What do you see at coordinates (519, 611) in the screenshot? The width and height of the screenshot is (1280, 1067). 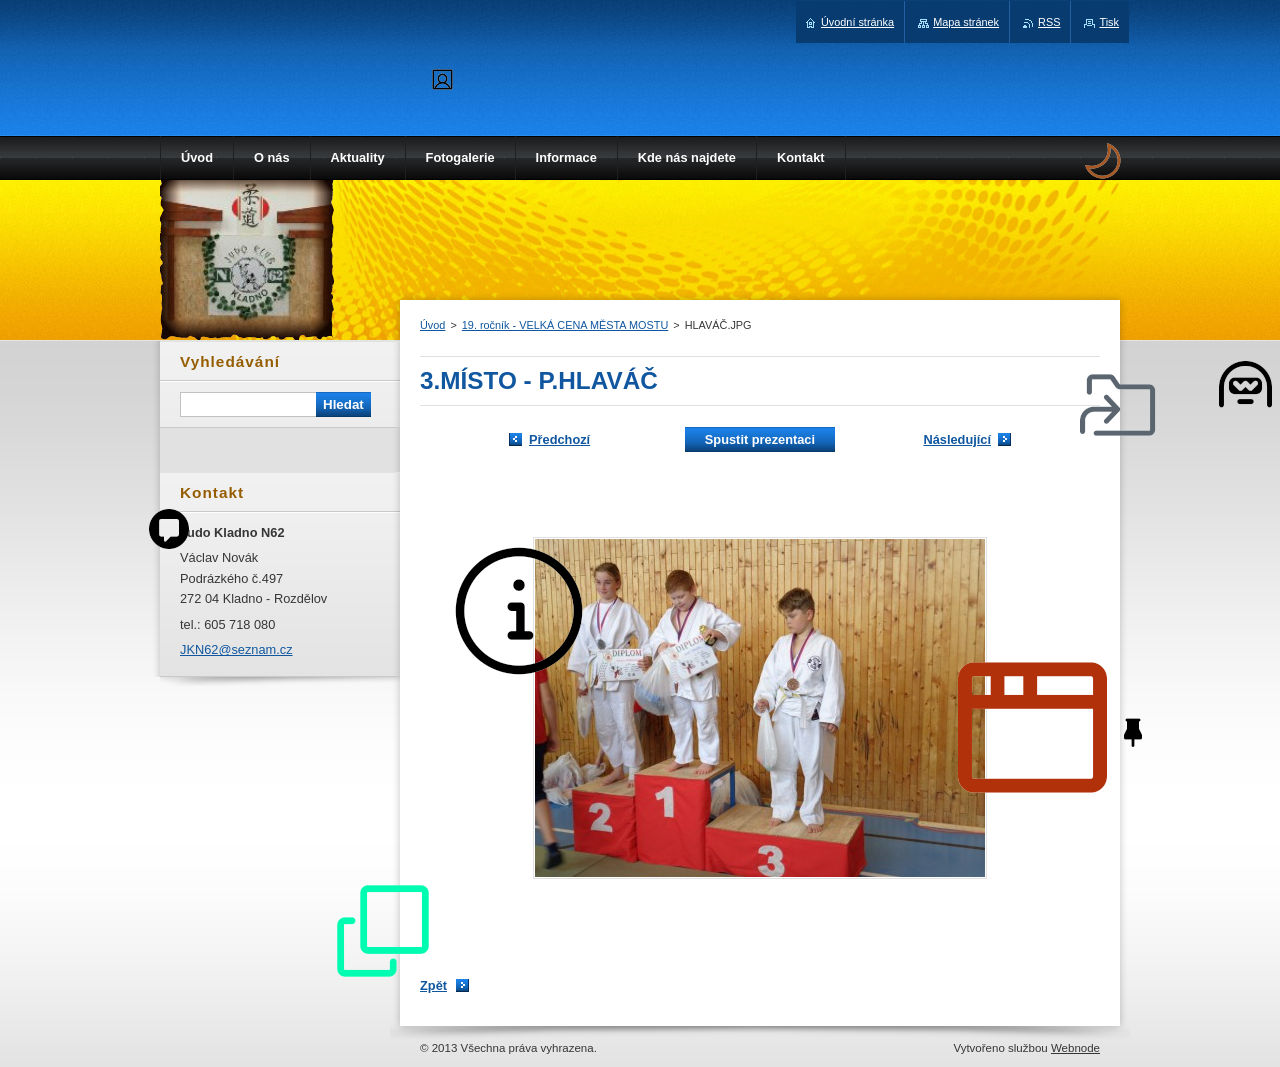 I see `view more information or details` at bounding box center [519, 611].